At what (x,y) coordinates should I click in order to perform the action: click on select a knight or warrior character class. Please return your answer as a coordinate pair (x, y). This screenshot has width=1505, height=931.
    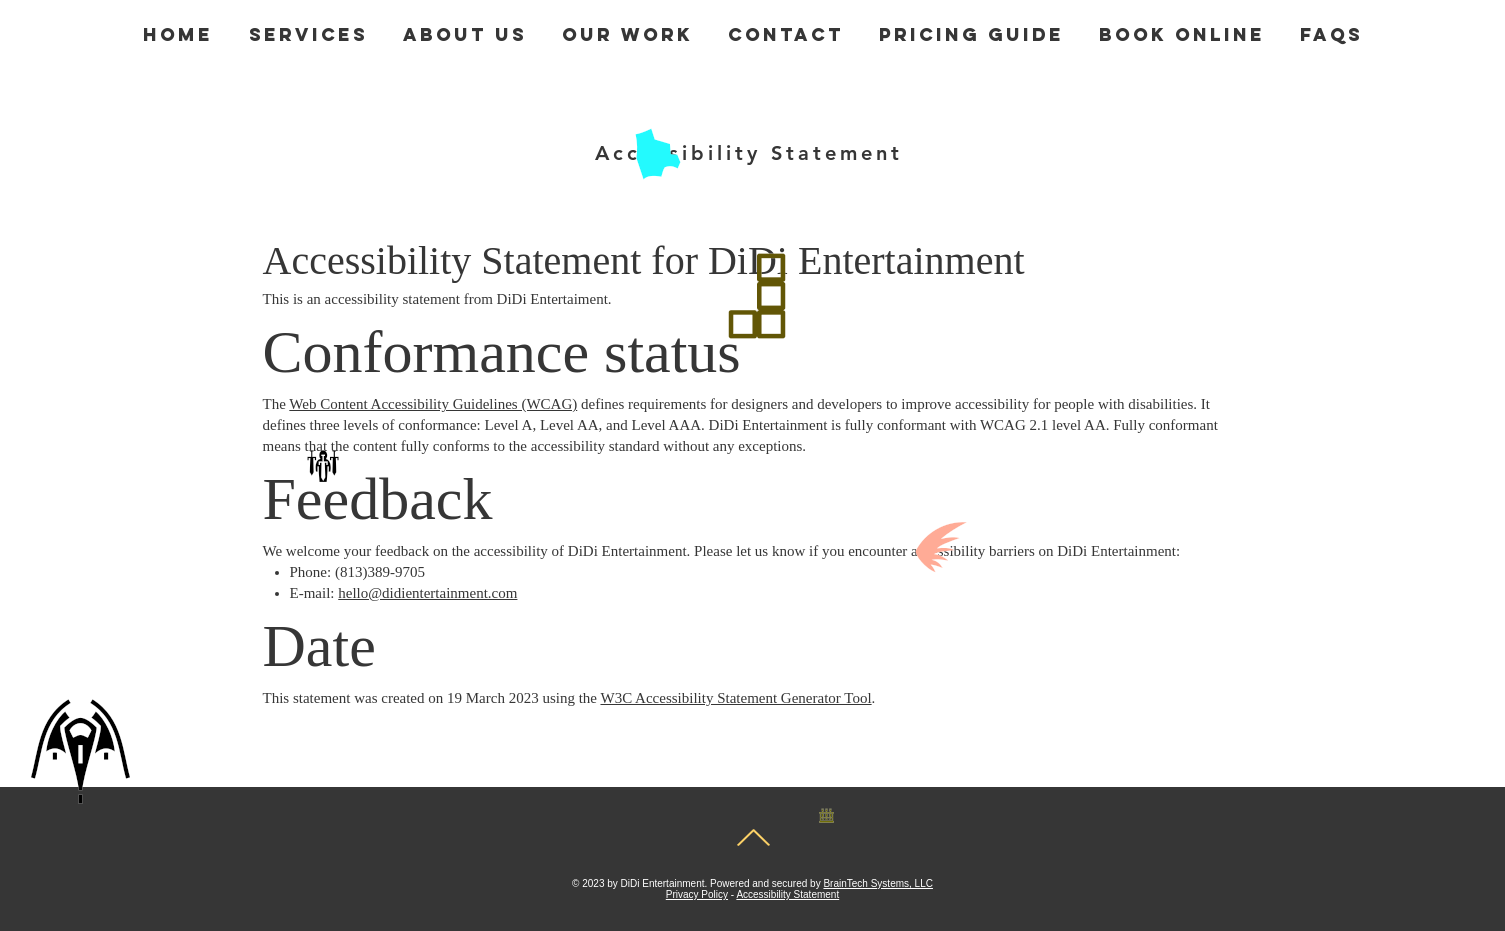
    Looking at the image, I should click on (323, 466).